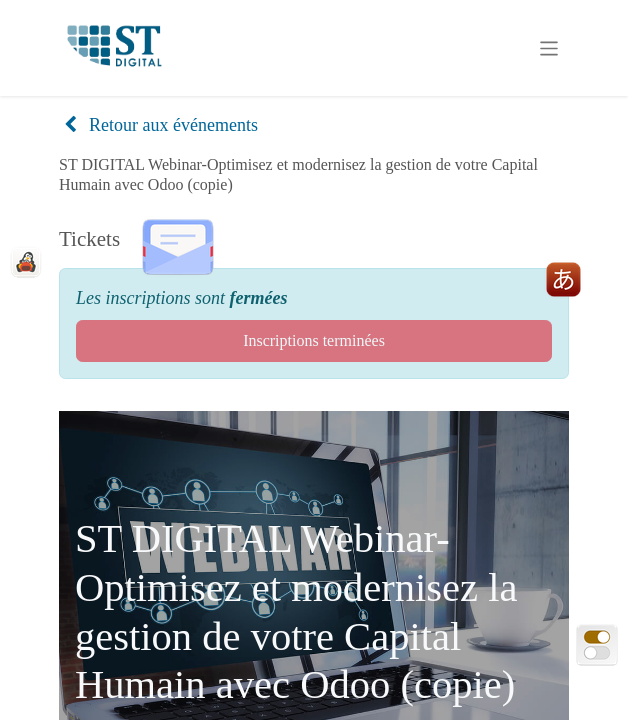  I want to click on open email application, so click(178, 247).